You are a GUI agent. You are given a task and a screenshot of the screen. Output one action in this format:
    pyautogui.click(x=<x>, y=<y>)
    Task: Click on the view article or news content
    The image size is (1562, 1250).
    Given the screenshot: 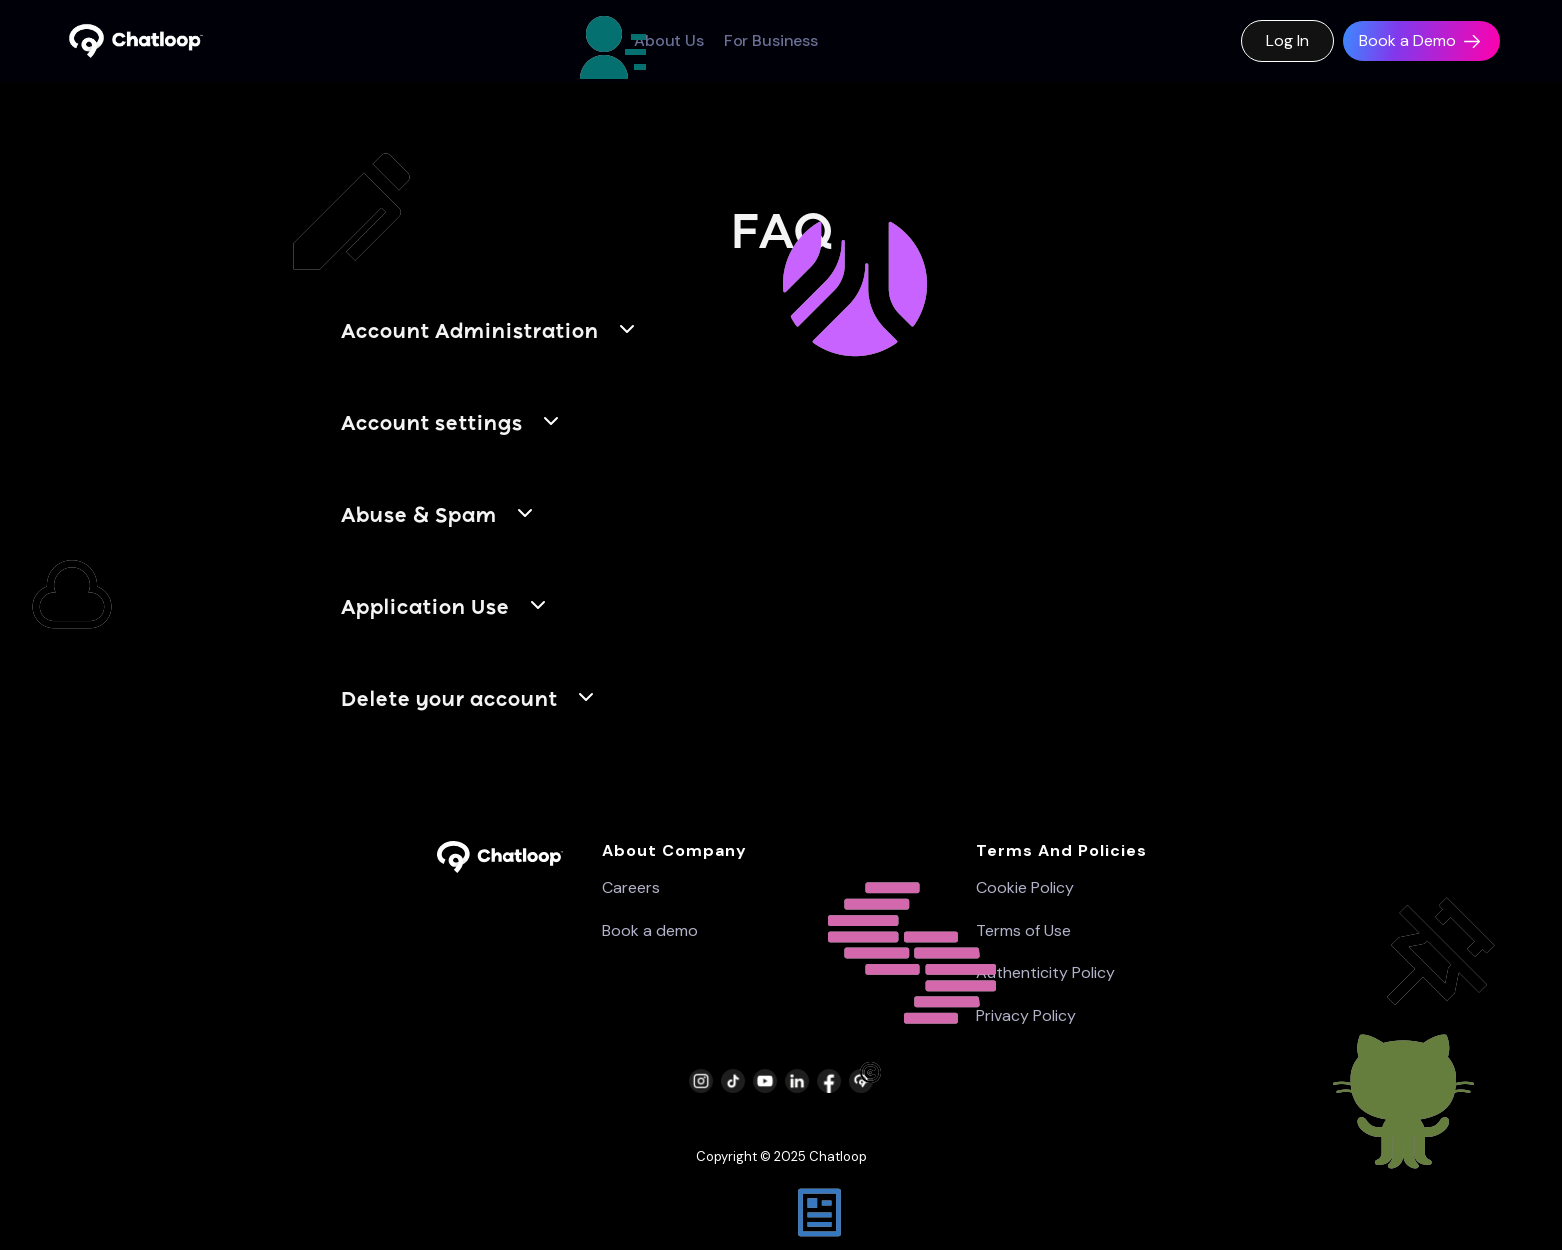 What is the action you would take?
    pyautogui.click(x=819, y=1212)
    